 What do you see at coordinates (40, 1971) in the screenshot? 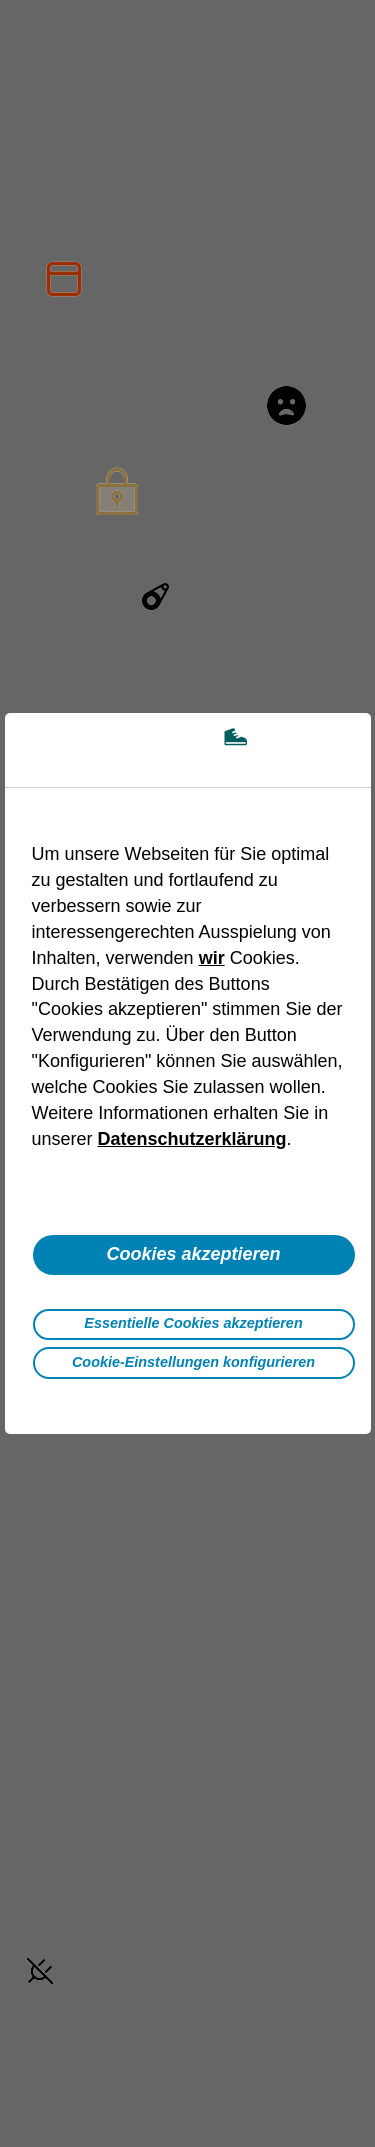
I see `indicates device is unplugged or disconnected` at bounding box center [40, 1971].